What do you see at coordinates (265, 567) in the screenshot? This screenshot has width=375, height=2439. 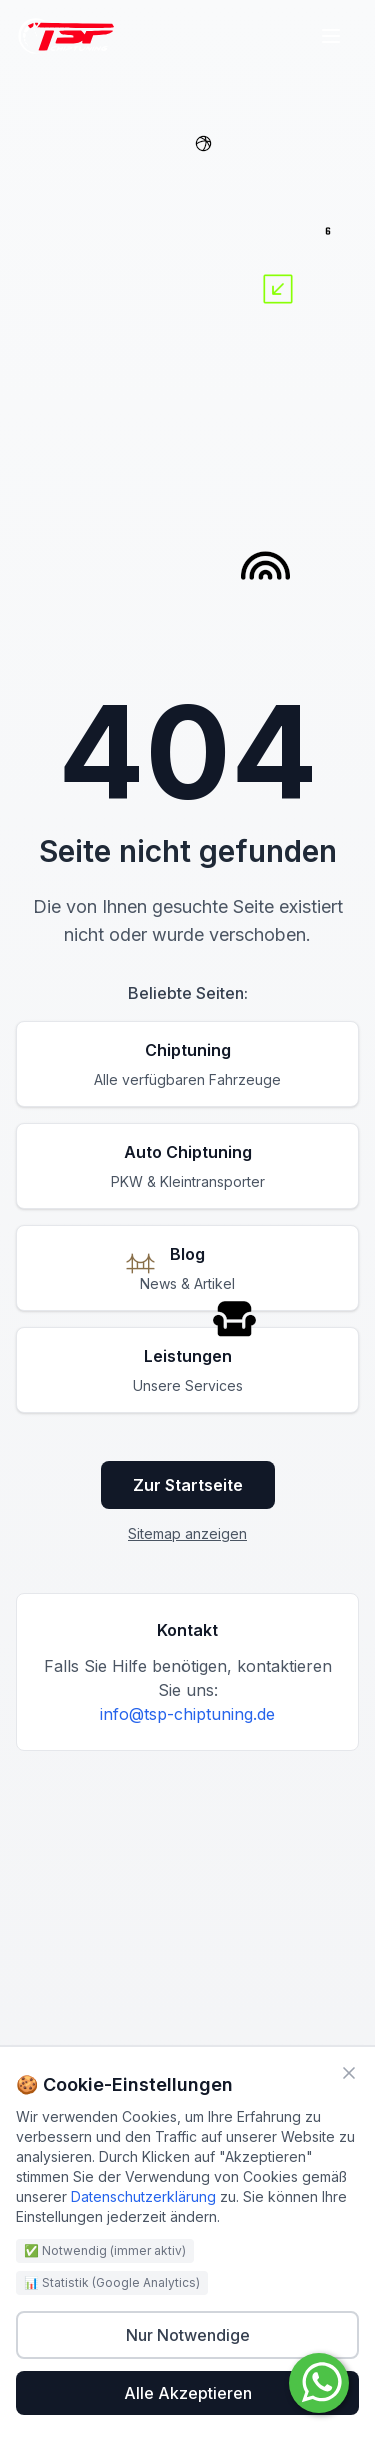 I see `indicates weather conditions showing a rainbow` at bounding box center [265, 567].